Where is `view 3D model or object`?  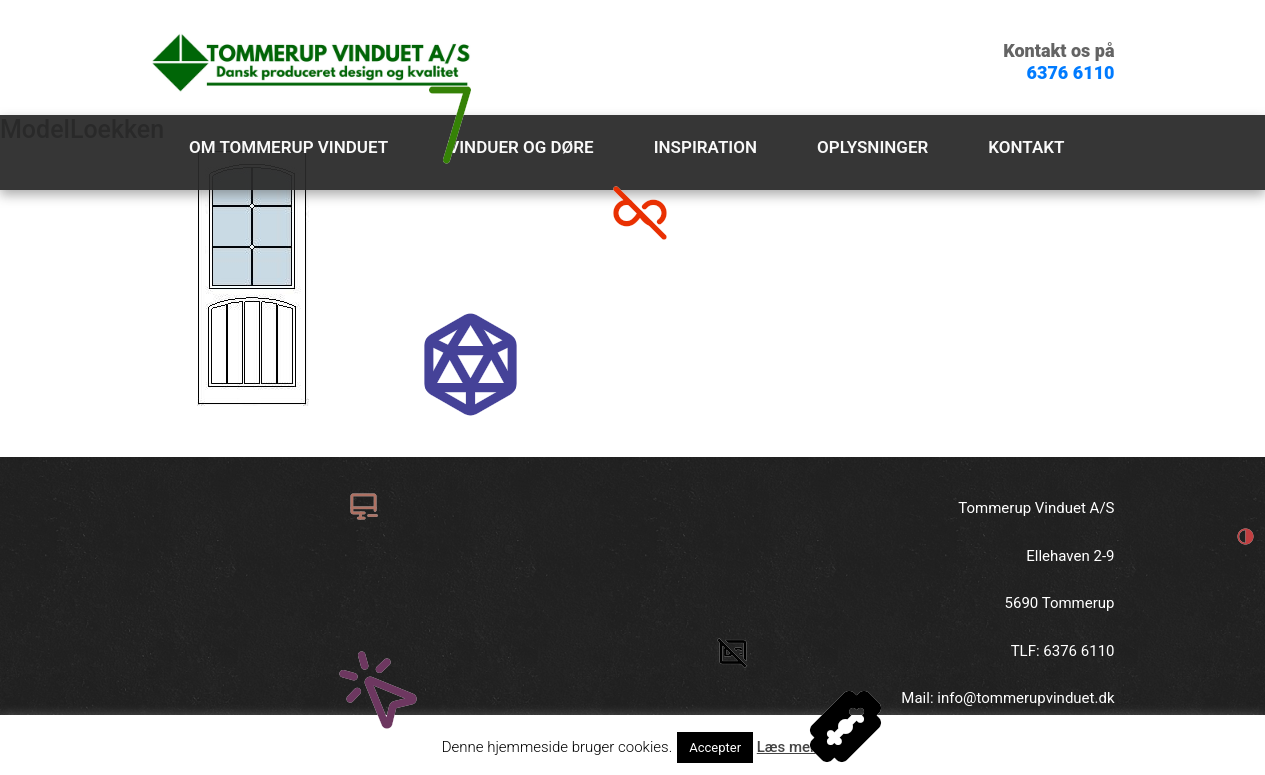 view 3D model or object is located at coordinates (470, 364).